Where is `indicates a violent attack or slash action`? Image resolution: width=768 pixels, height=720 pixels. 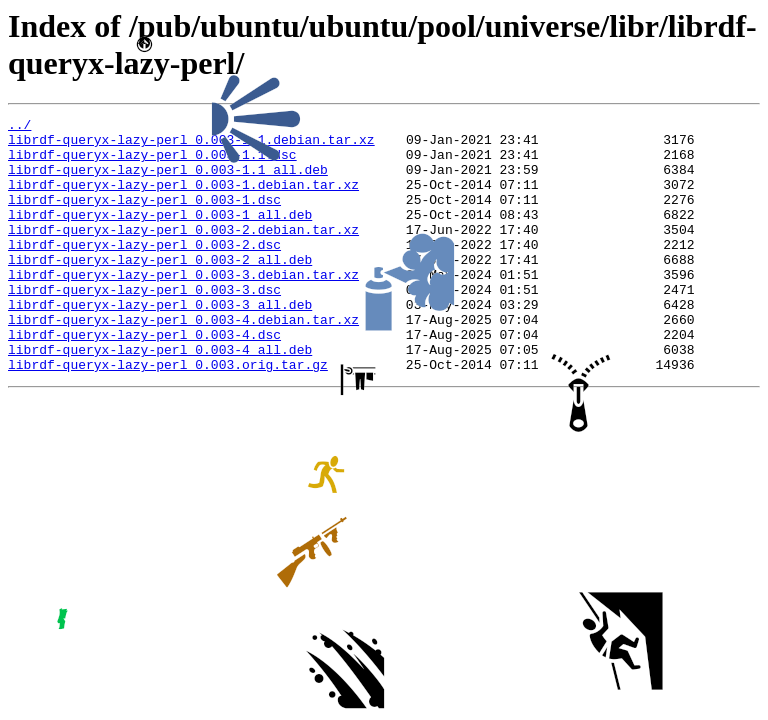 indicates a violent attack or slash action is located at coordinates (344, 668).